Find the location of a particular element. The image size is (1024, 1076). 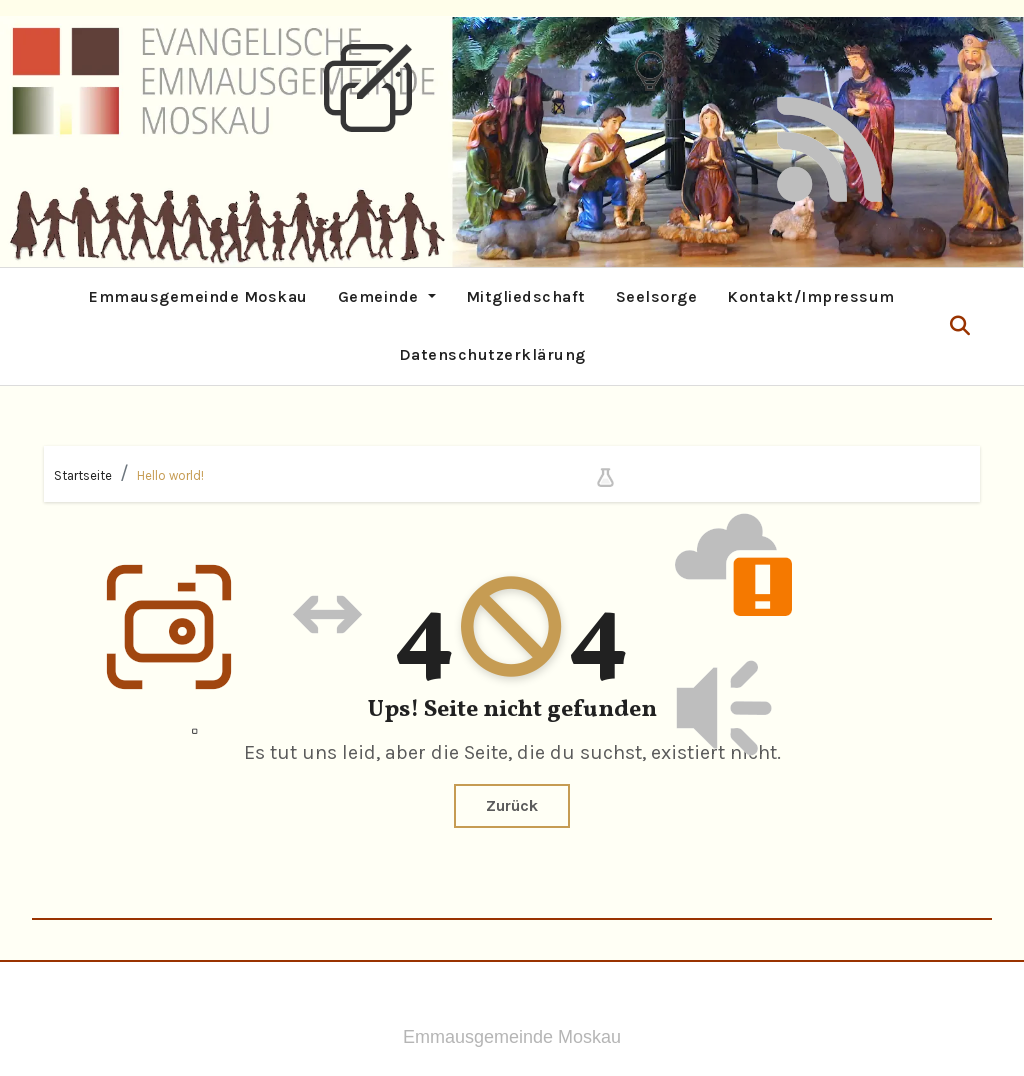

start the welcome tour or onboarding guide is located at coordinates (650, 71).